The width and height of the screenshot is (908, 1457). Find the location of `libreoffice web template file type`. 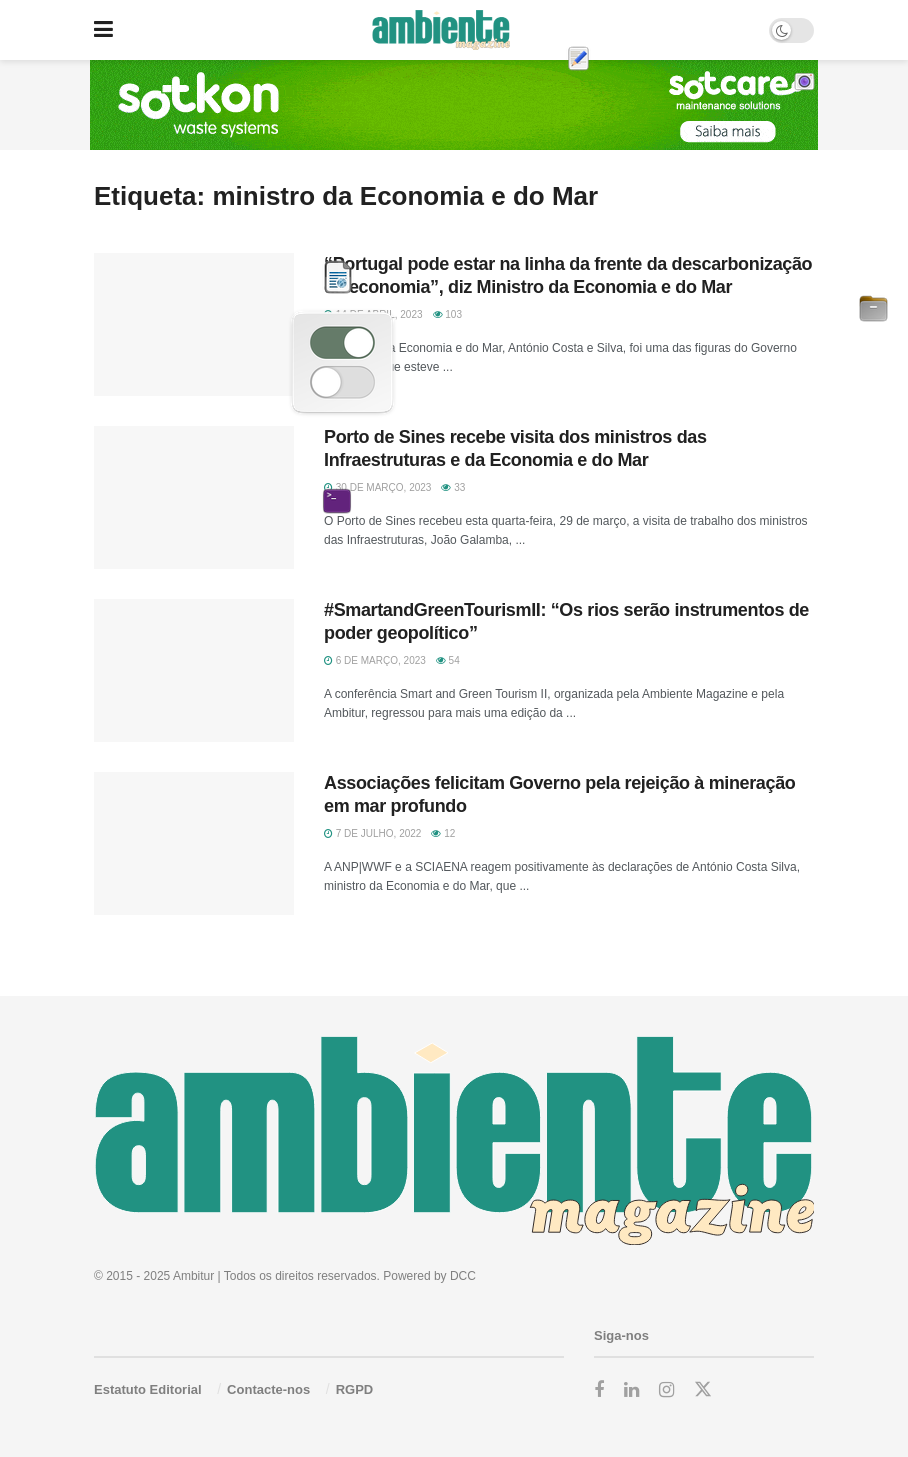

libreoffice web template file type is located at coordinates (338, 277).